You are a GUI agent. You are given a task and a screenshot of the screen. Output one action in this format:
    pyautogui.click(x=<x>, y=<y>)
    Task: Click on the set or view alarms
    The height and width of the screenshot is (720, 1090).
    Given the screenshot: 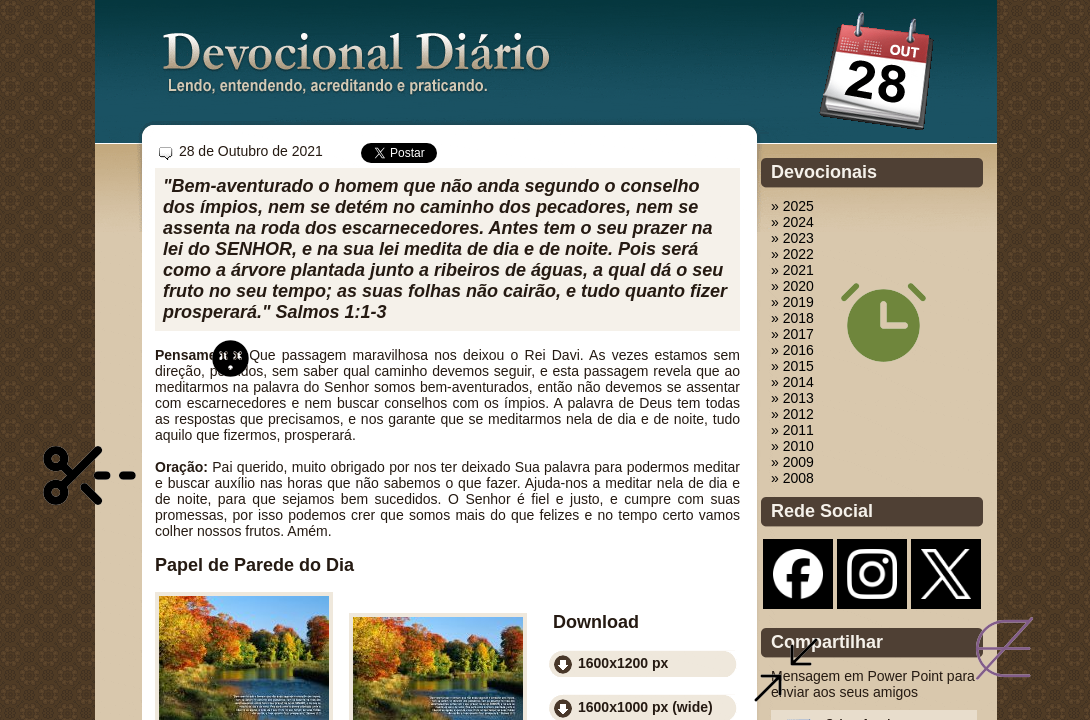 What is the action you would take?
    pyautogui.click(x=883, y=322)
    